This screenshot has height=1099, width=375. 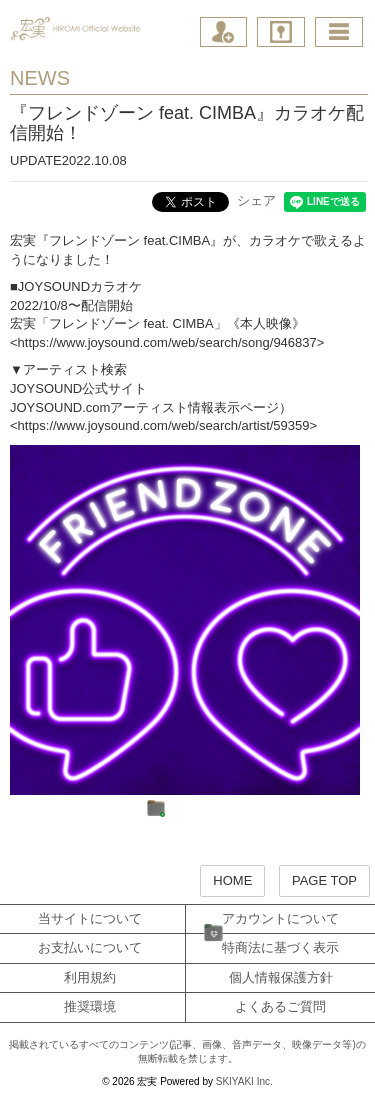 What do you see at coordinates (213, 932) in the screenshot?
I see `open your dropbox folder` at bounding box center [213, 932].